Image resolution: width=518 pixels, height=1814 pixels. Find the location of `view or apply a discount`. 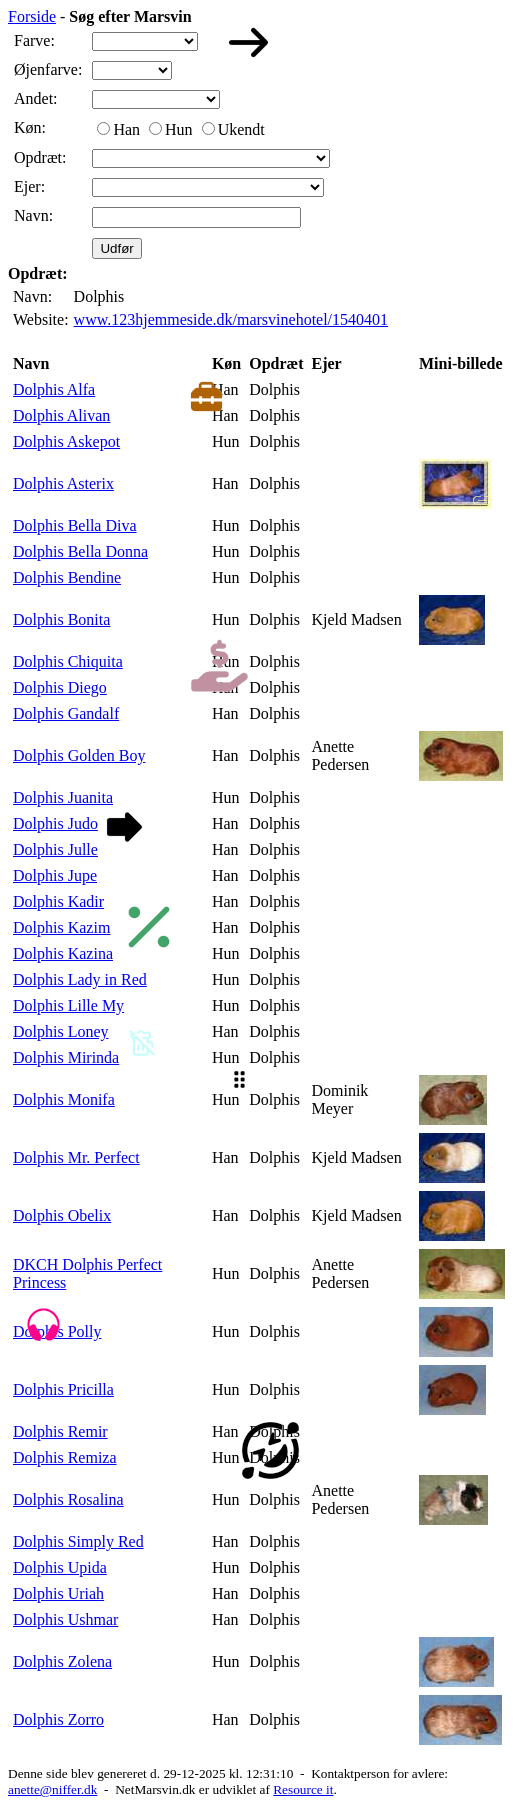

view or apply a discount is located at coordinates (149, 927).